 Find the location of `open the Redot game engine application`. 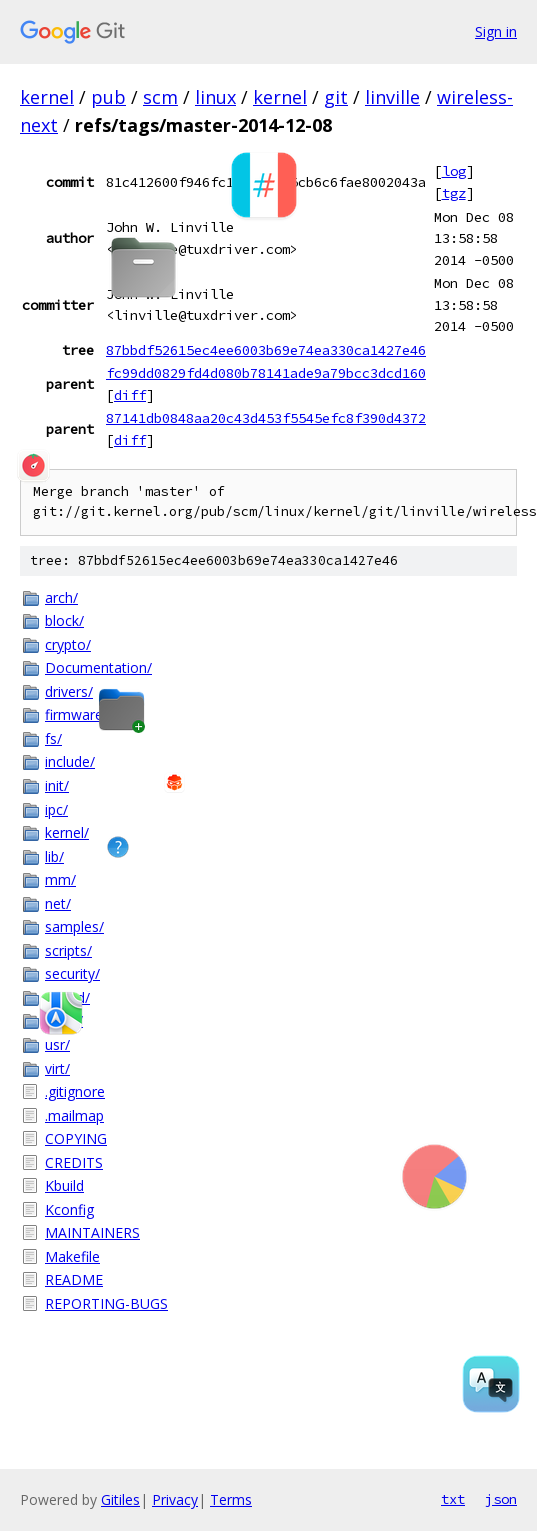

open the Redot game engine application is located at coordinates (174, 782).